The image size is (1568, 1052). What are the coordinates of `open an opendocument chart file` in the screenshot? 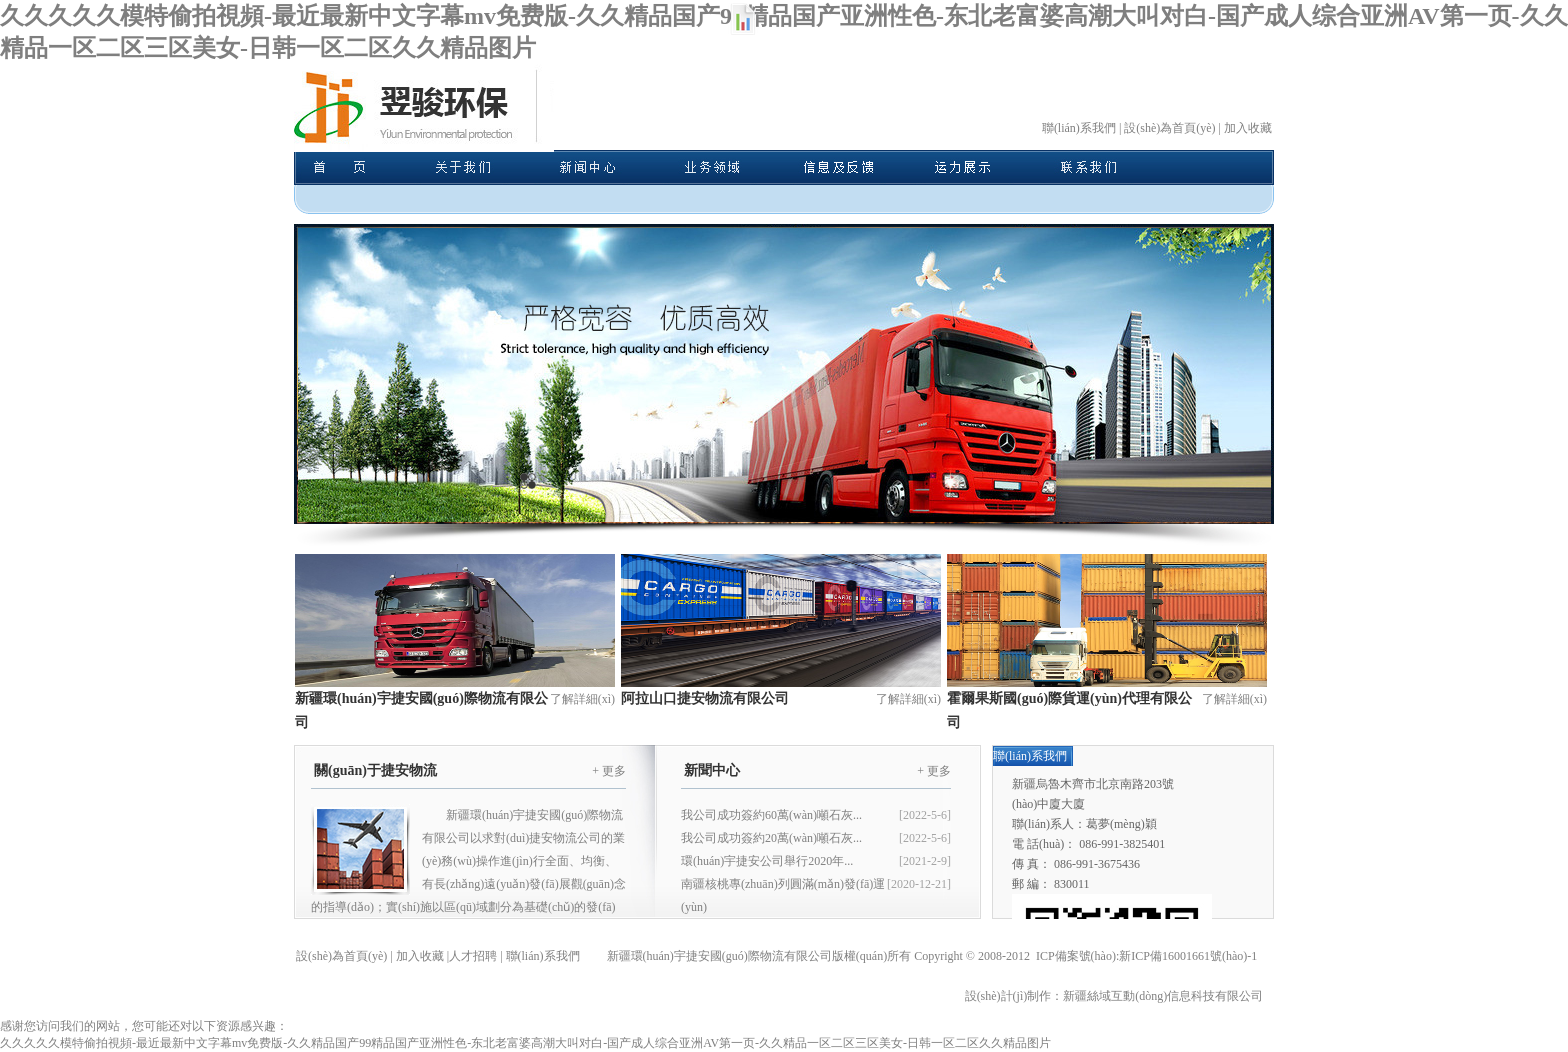 It's located at (743, 19).